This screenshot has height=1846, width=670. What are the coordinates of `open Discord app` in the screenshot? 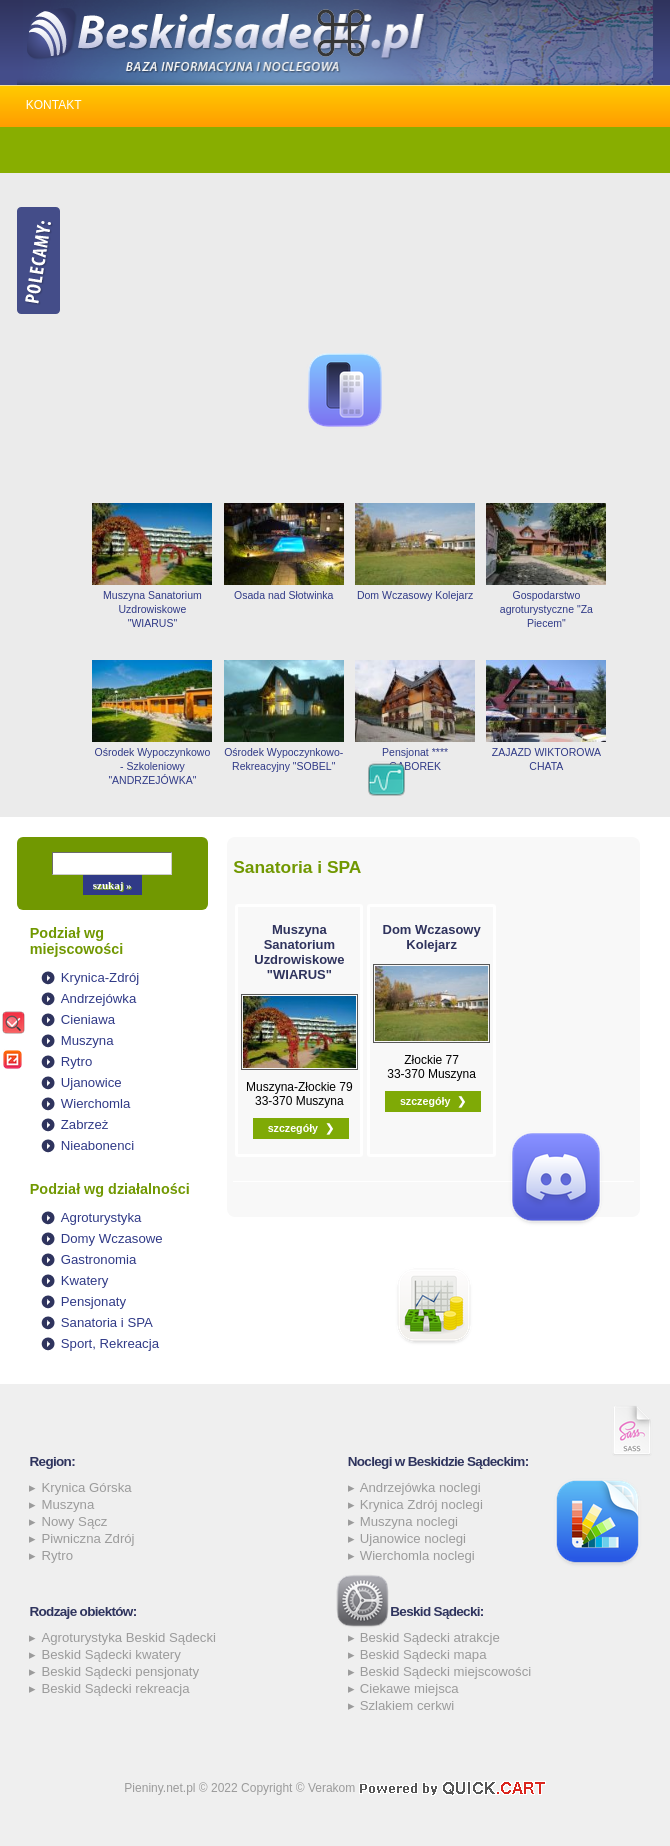 It's located at (556, 1177).